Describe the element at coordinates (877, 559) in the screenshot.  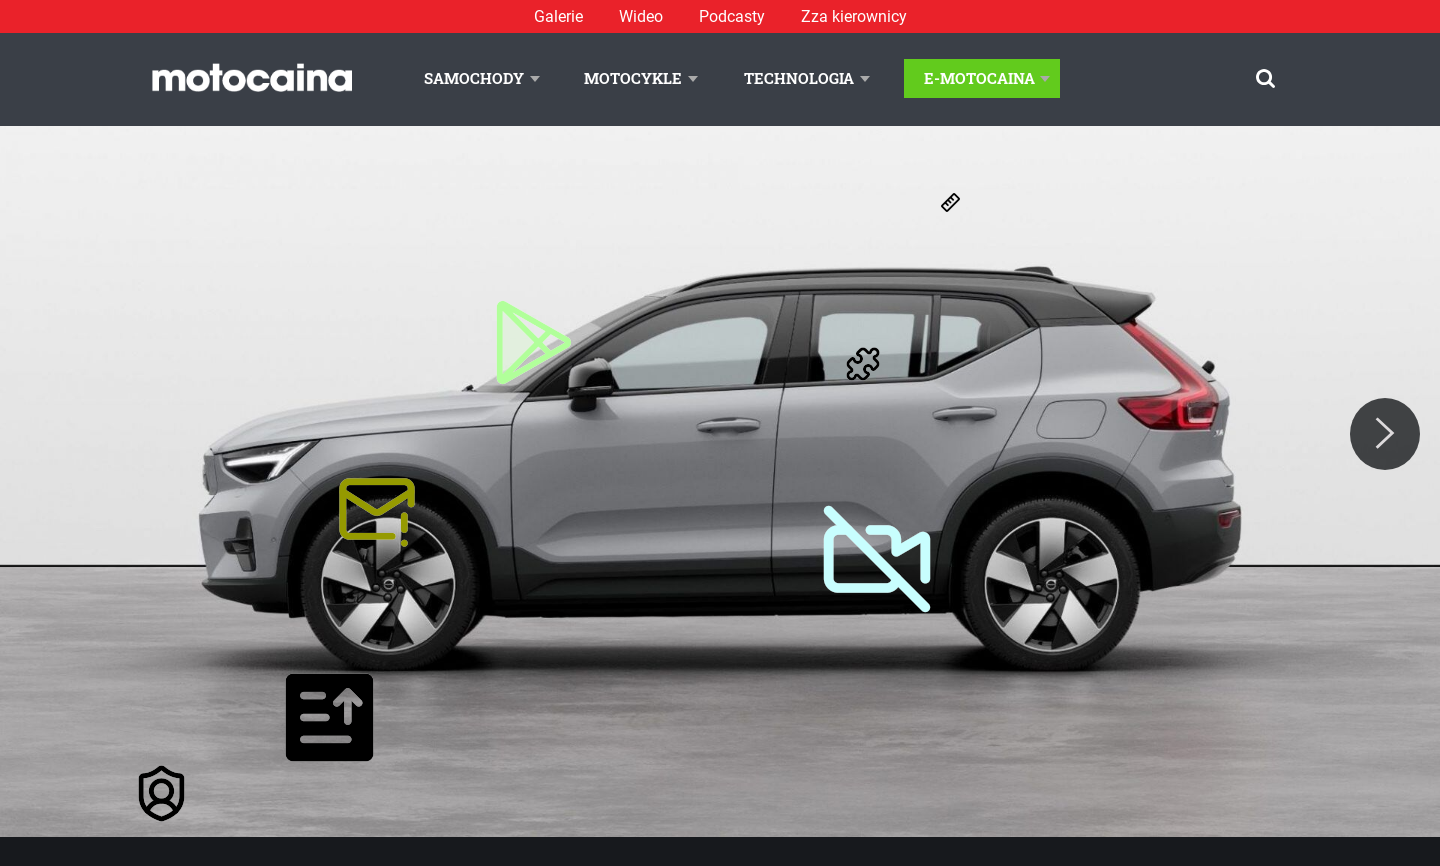
I see `turn off camera or disable video` at that location.